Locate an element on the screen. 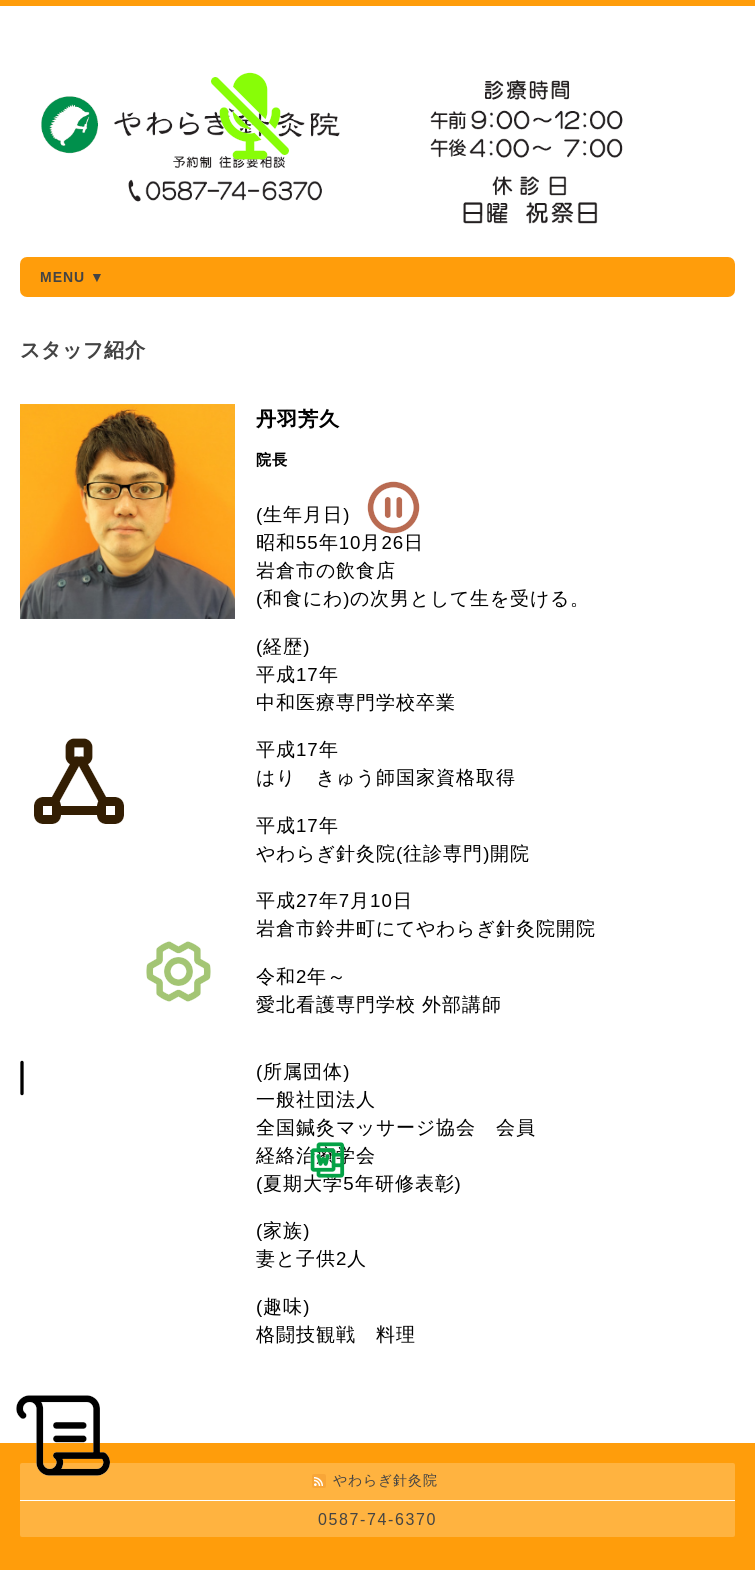 This screenshot has width=755, height=1570. view terms and conditions or legal document is located at coordinates (66, 1435).